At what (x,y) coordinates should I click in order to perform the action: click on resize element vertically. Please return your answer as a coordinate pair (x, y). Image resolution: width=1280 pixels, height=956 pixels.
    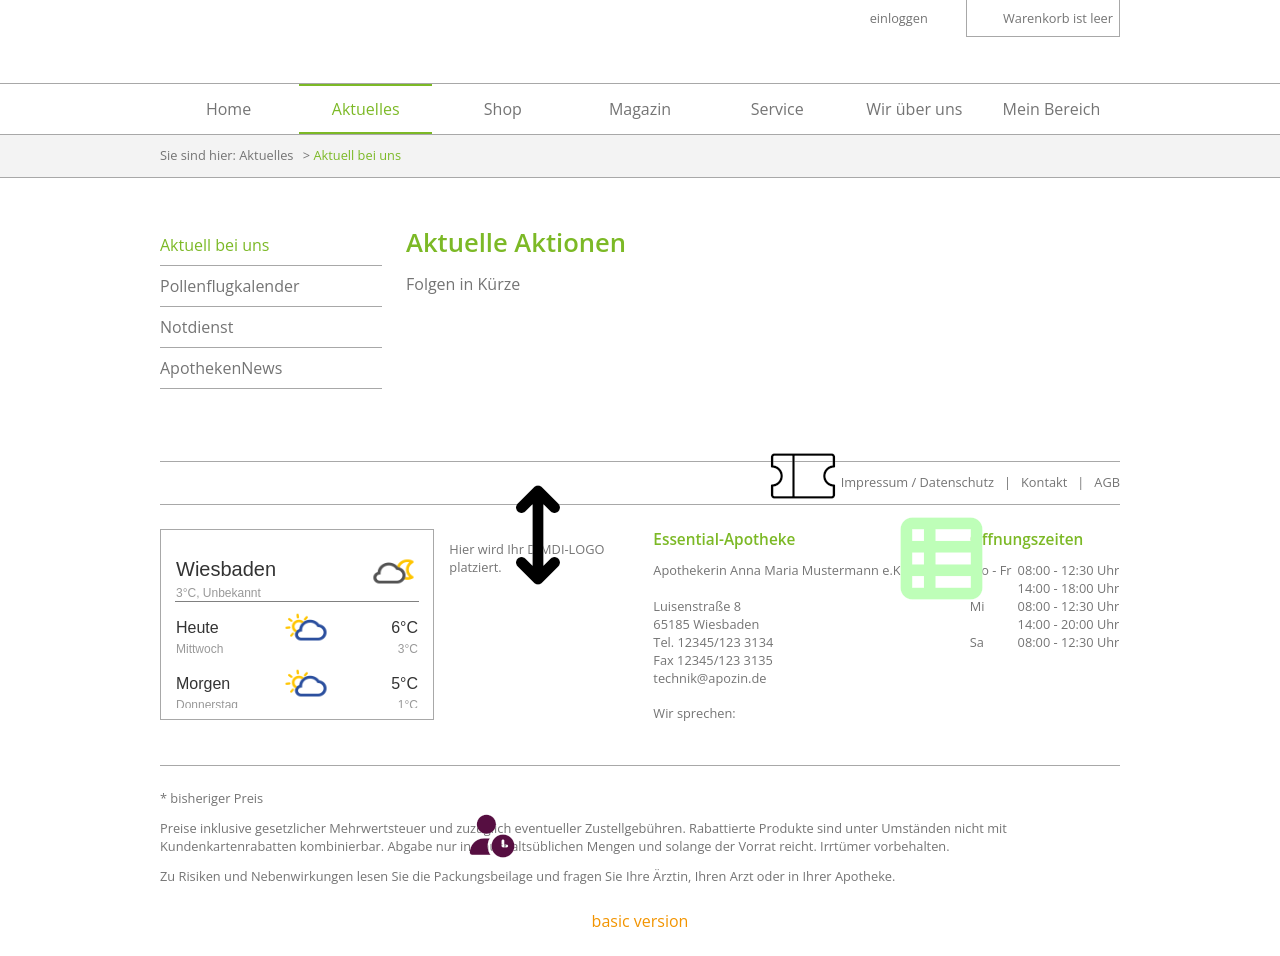
    Looking at the image, I should click on (538, 535).